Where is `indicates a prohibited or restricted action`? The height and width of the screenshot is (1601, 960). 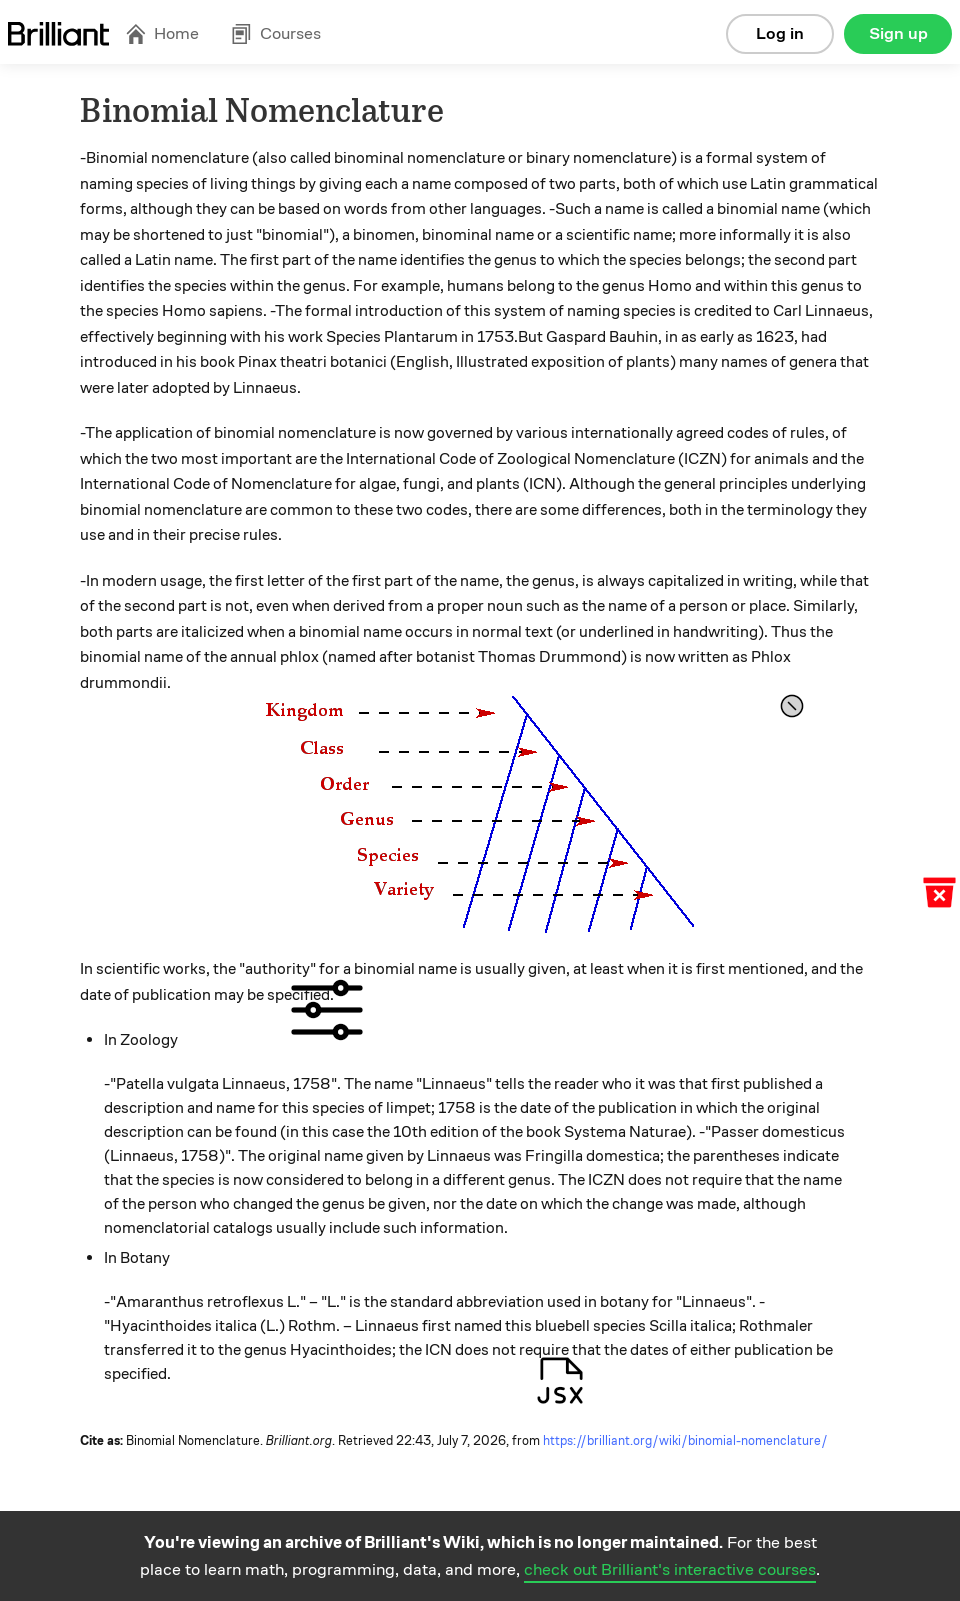 indicates a prohibited or restricted action is located at coordinates (792, 706).